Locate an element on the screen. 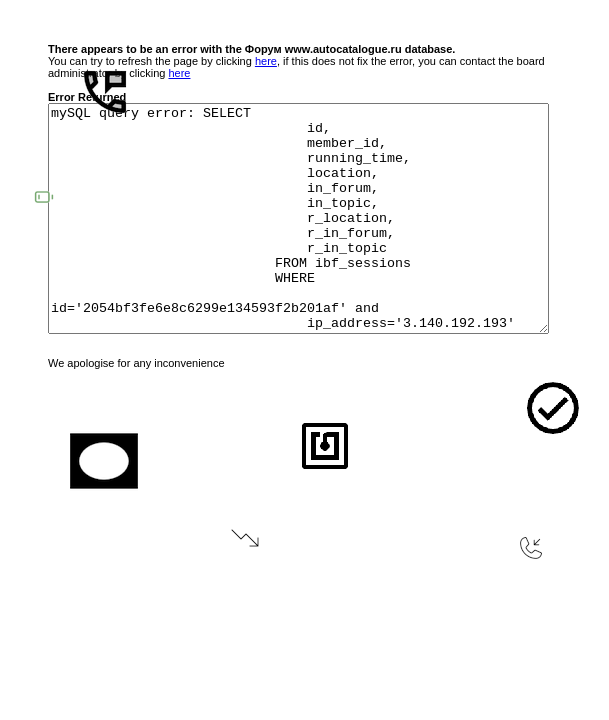 The width and height of the screenshot is (609, 720). indicates a completed or successful action is located at coordinates (553, 408).